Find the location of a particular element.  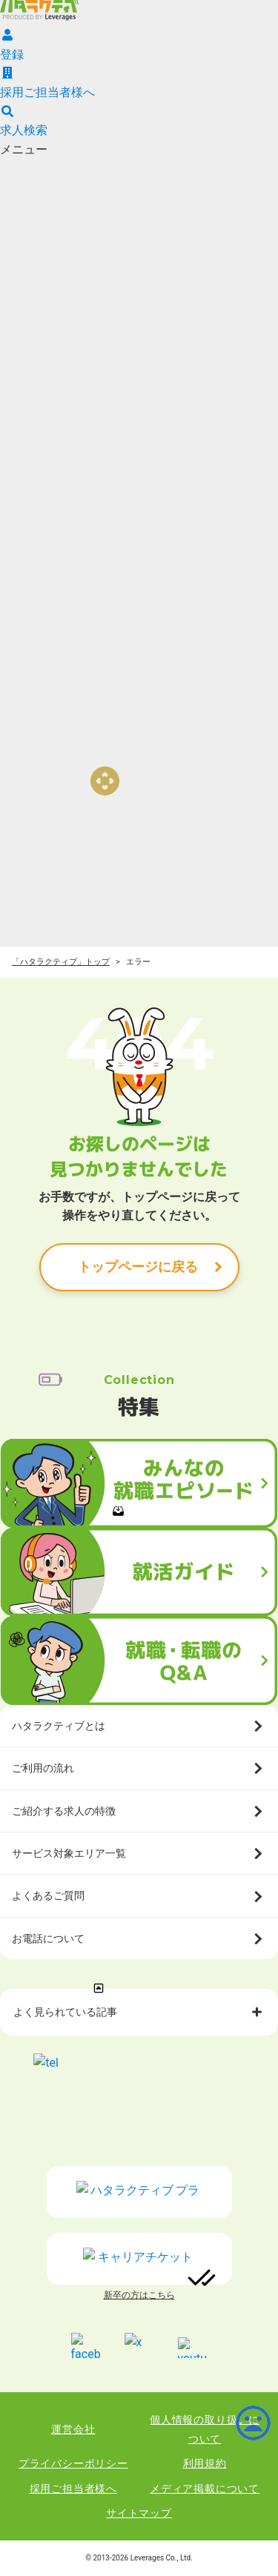

expand content upward is located at coordinates (99, 1988).